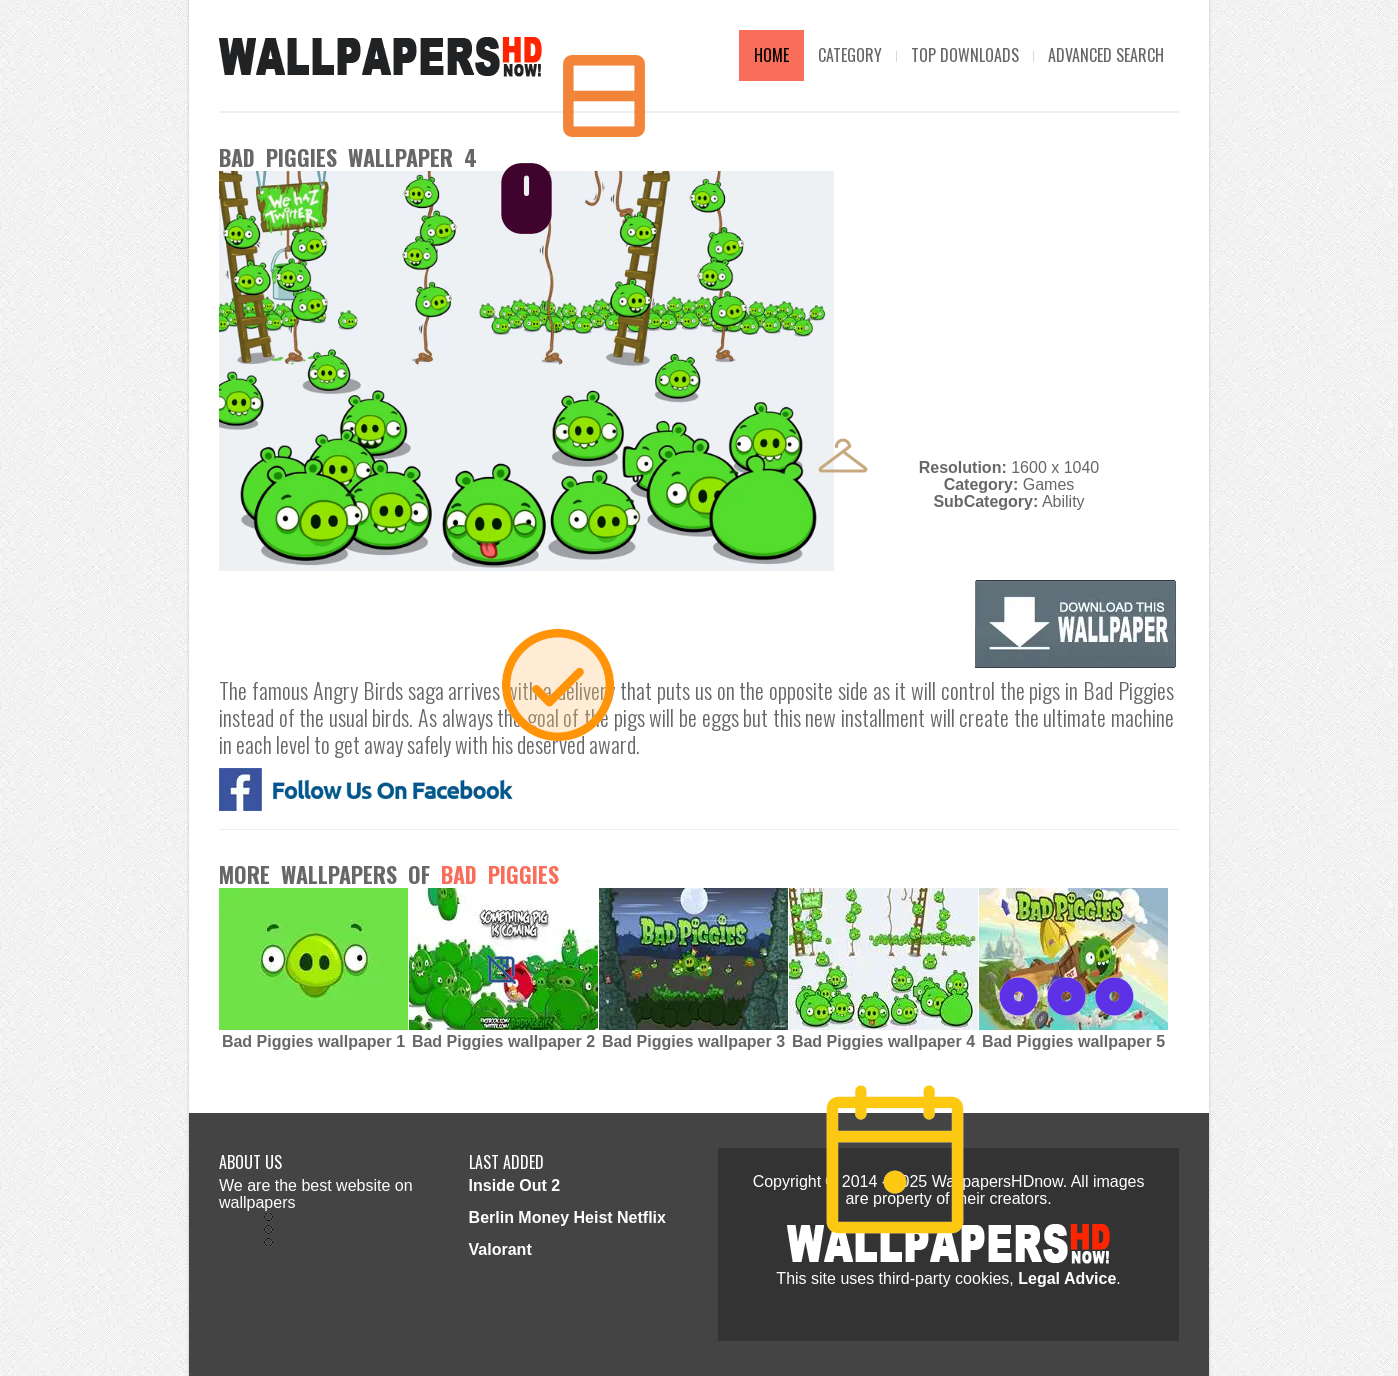 The image size is (1398, 1376). What do you see at coordinates (604, 96) in the screenshot?
I see `split view horizontally` at bounding box center [604, 96].